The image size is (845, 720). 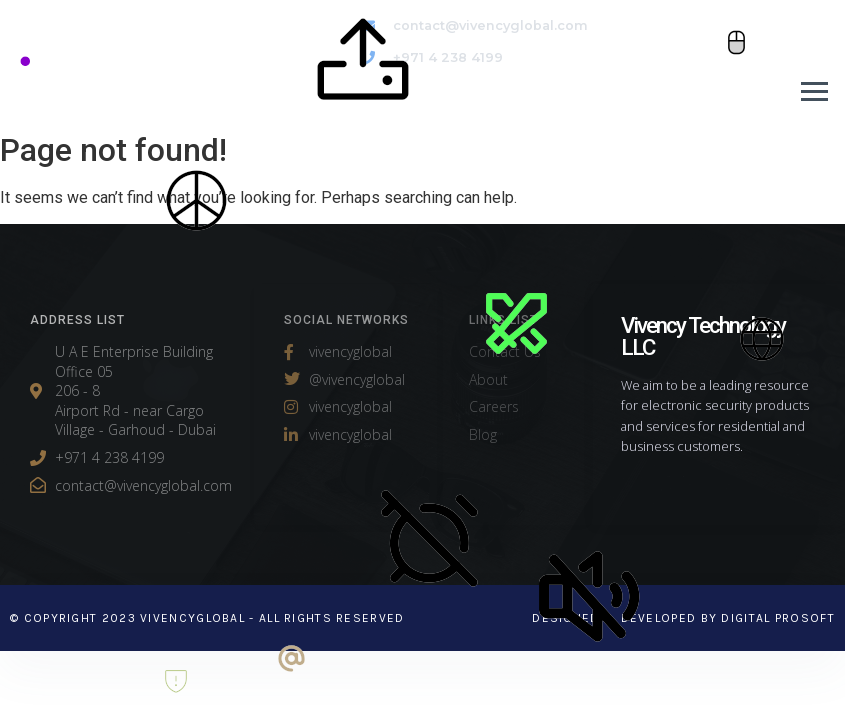 What do you see at coordinates (762, 339) in the screenshot?
I see `access global or international settings` at bounding box center [762, 339].